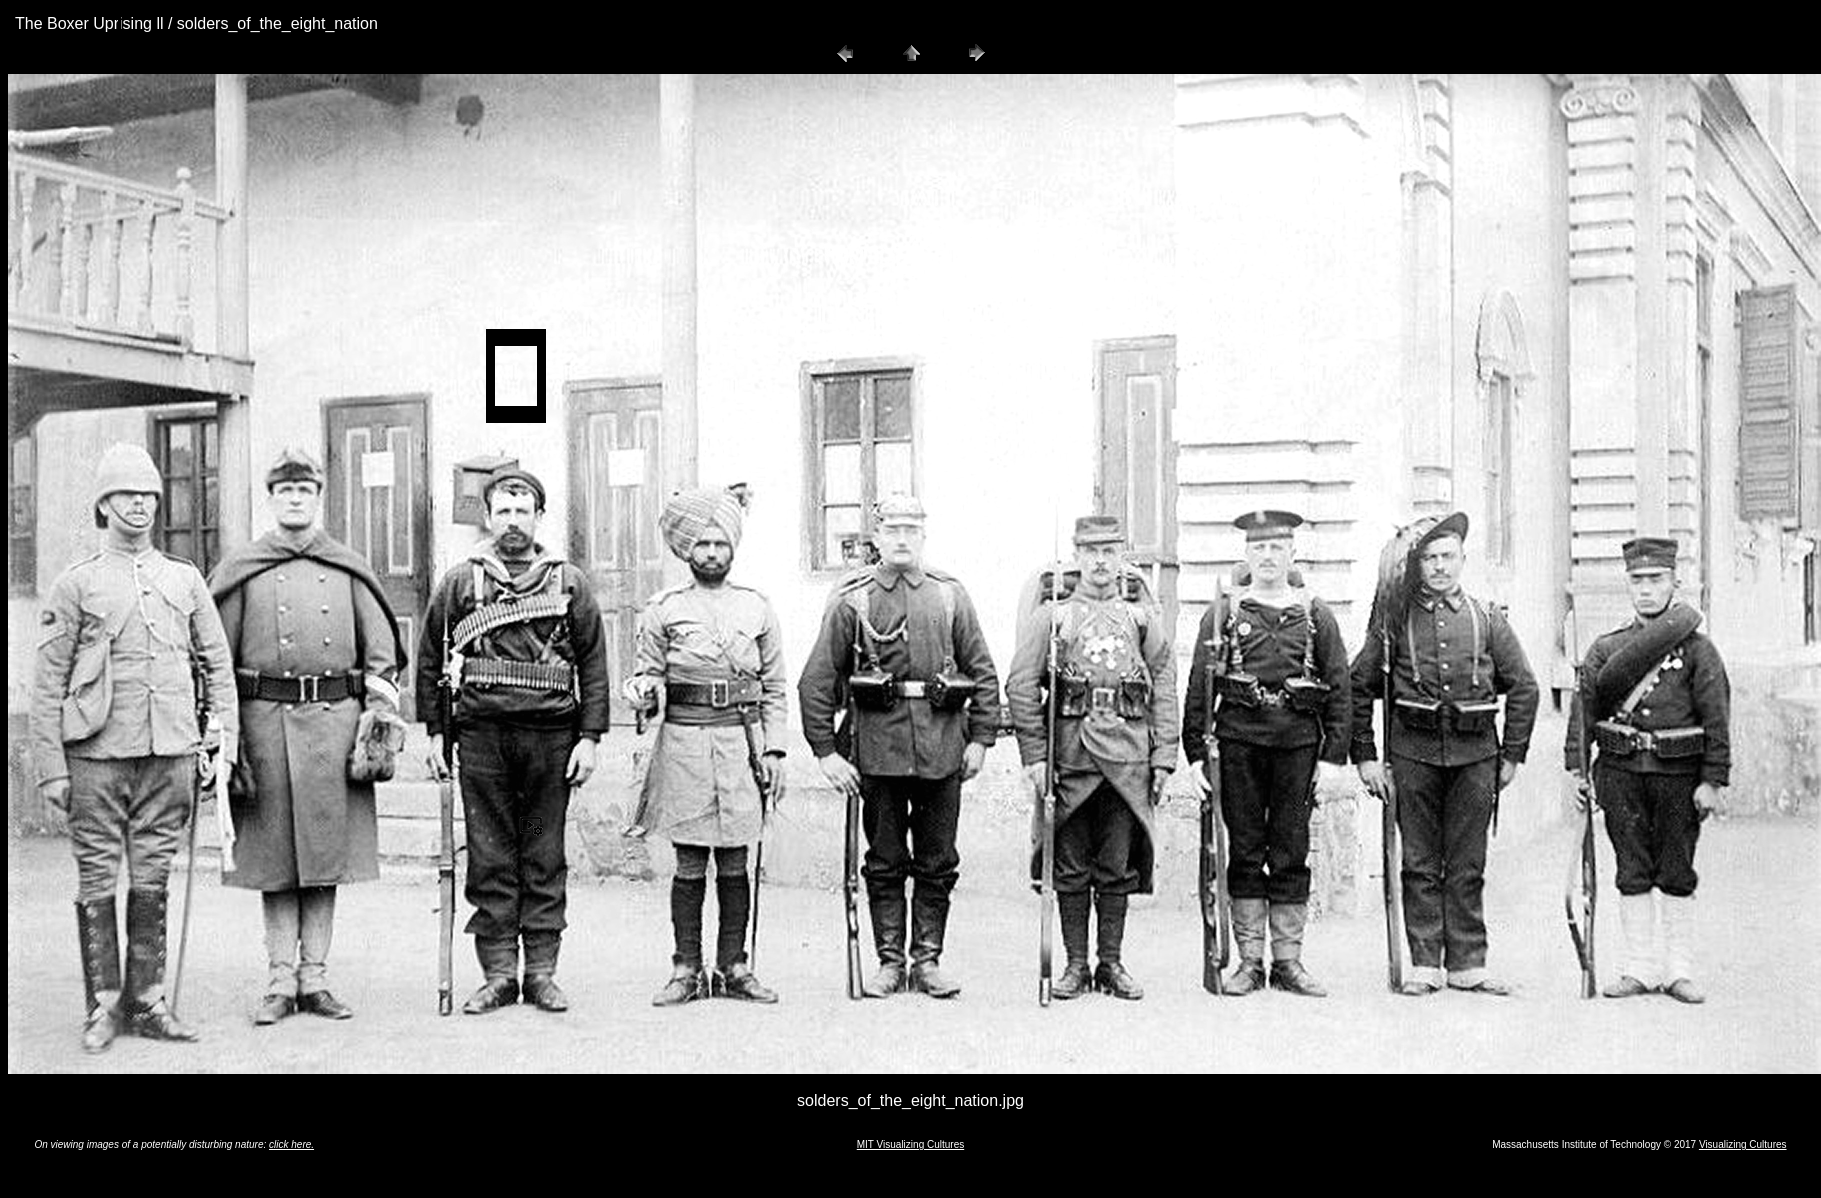 This screenshot has height=1198, width=1821. Describe the element at coordinates (106, 28) in the screenshot. I see `open windows laptop settings` at that location.